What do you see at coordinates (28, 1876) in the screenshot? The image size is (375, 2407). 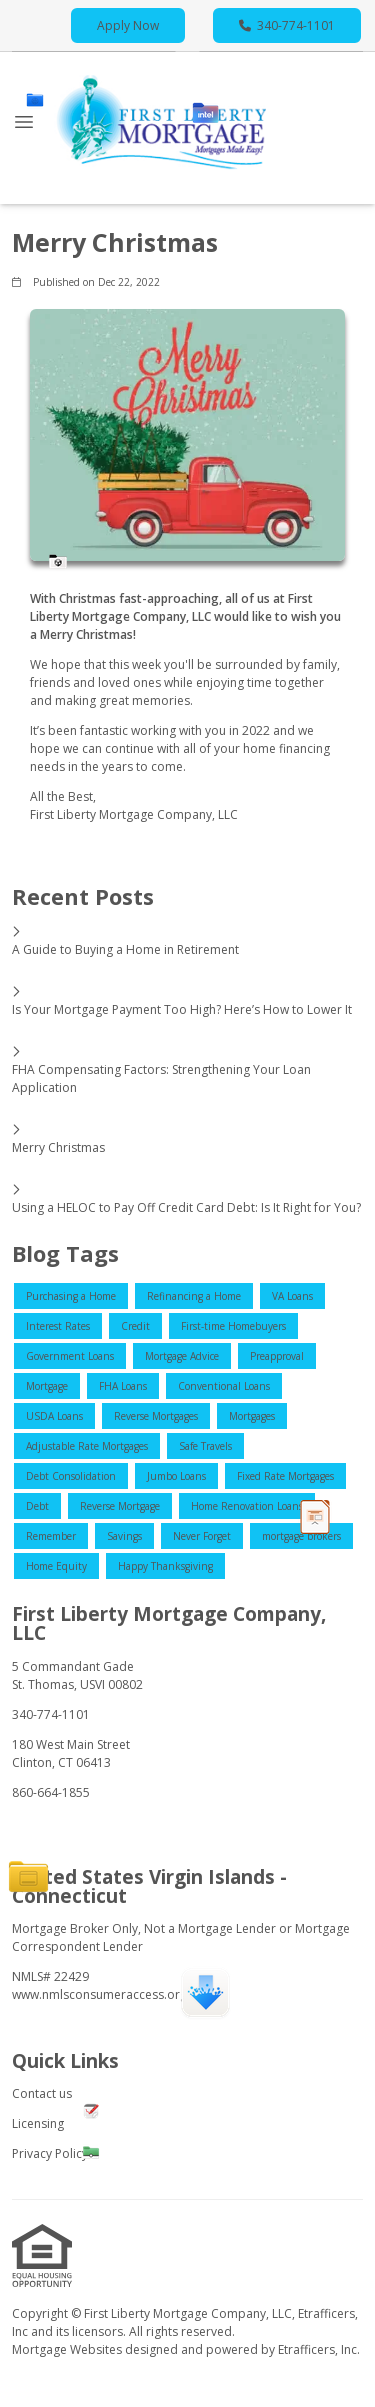 I see `open desktop folder` at bounding box center [28, 1876].